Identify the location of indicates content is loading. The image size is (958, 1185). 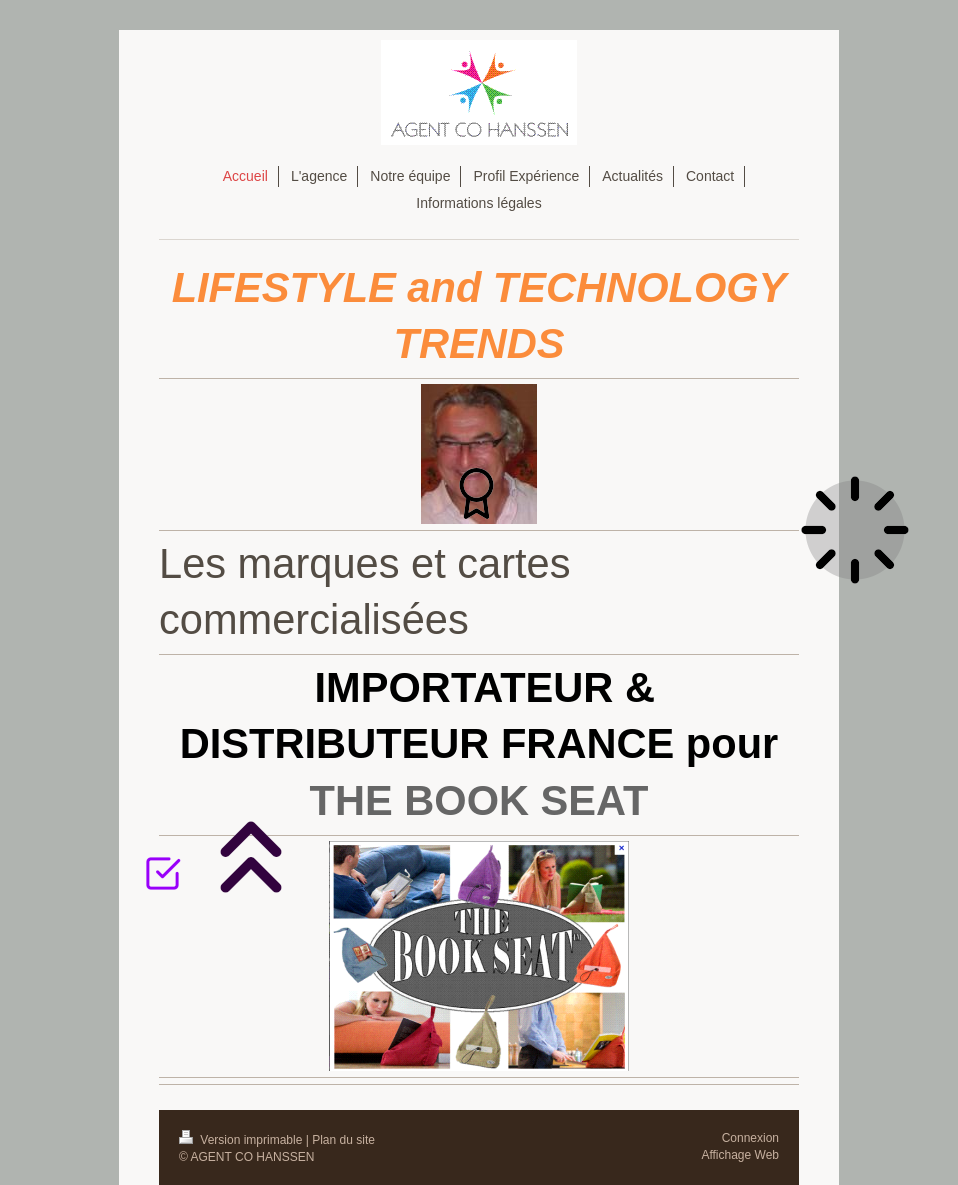
(855, 530).